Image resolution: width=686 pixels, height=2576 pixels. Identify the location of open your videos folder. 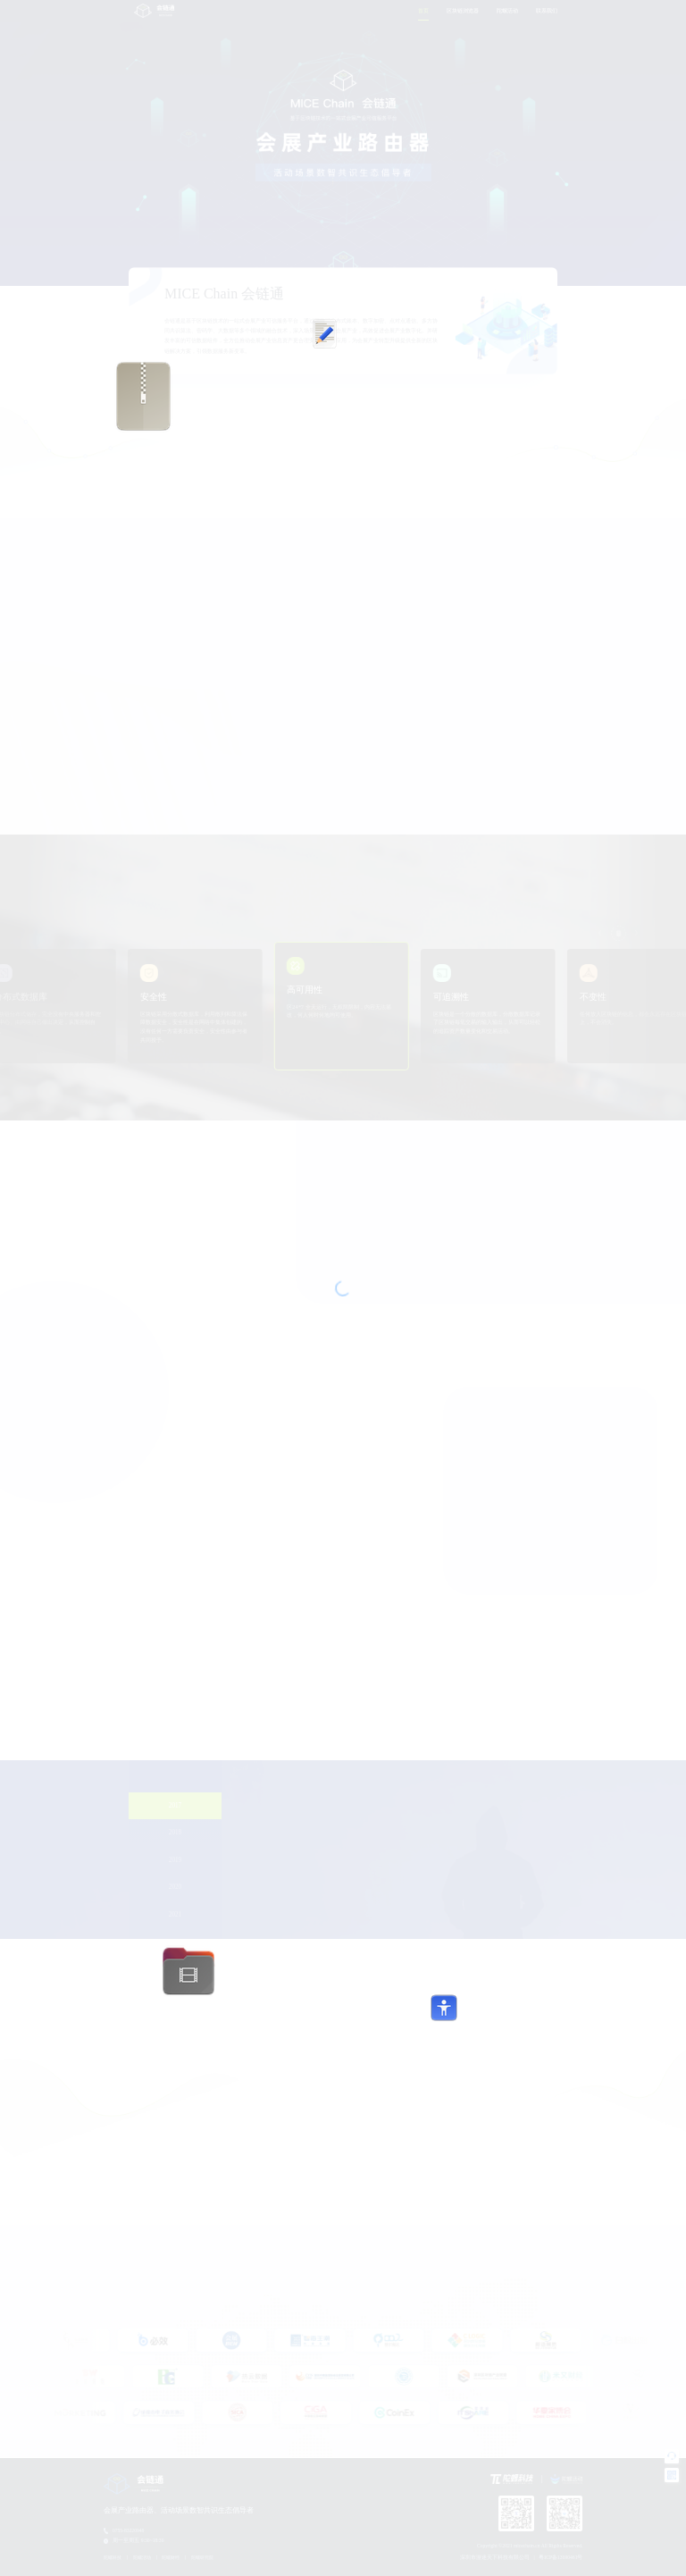
(188, 1971).